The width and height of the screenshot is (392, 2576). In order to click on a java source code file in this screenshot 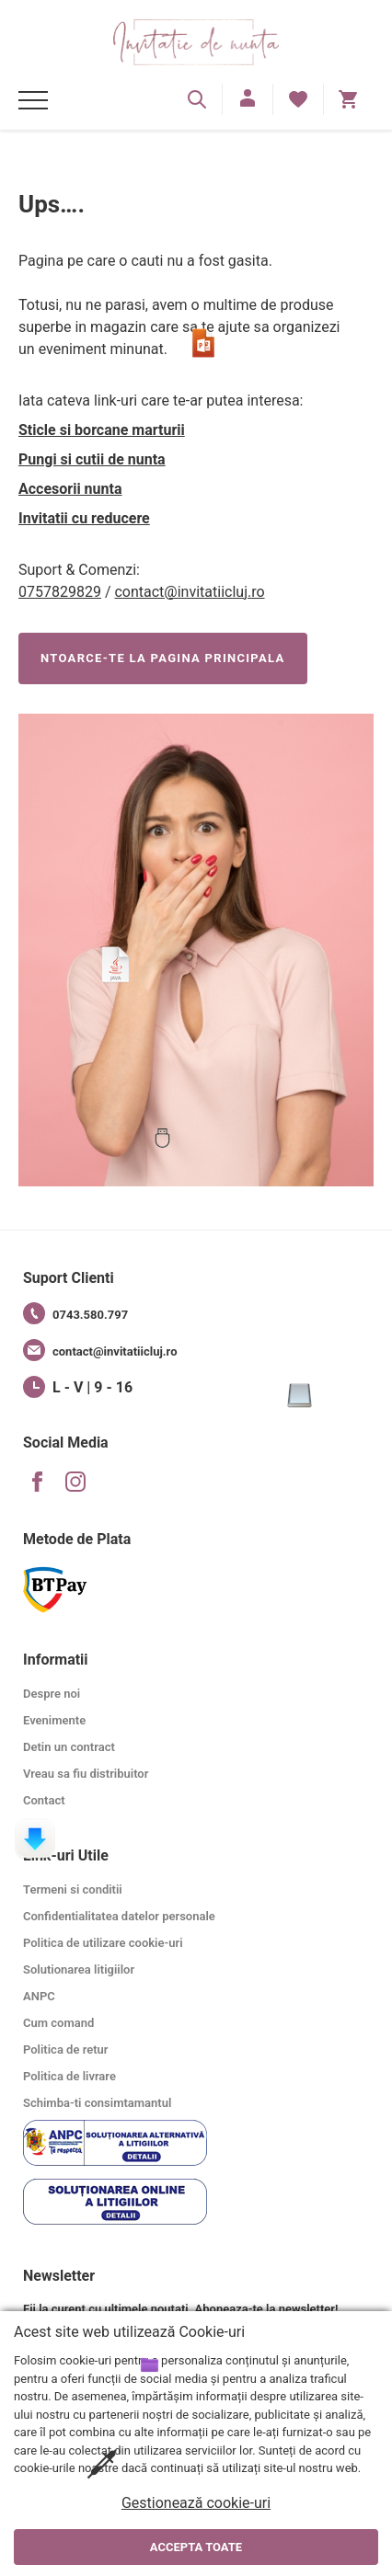, I will do `click(115, 965)`.